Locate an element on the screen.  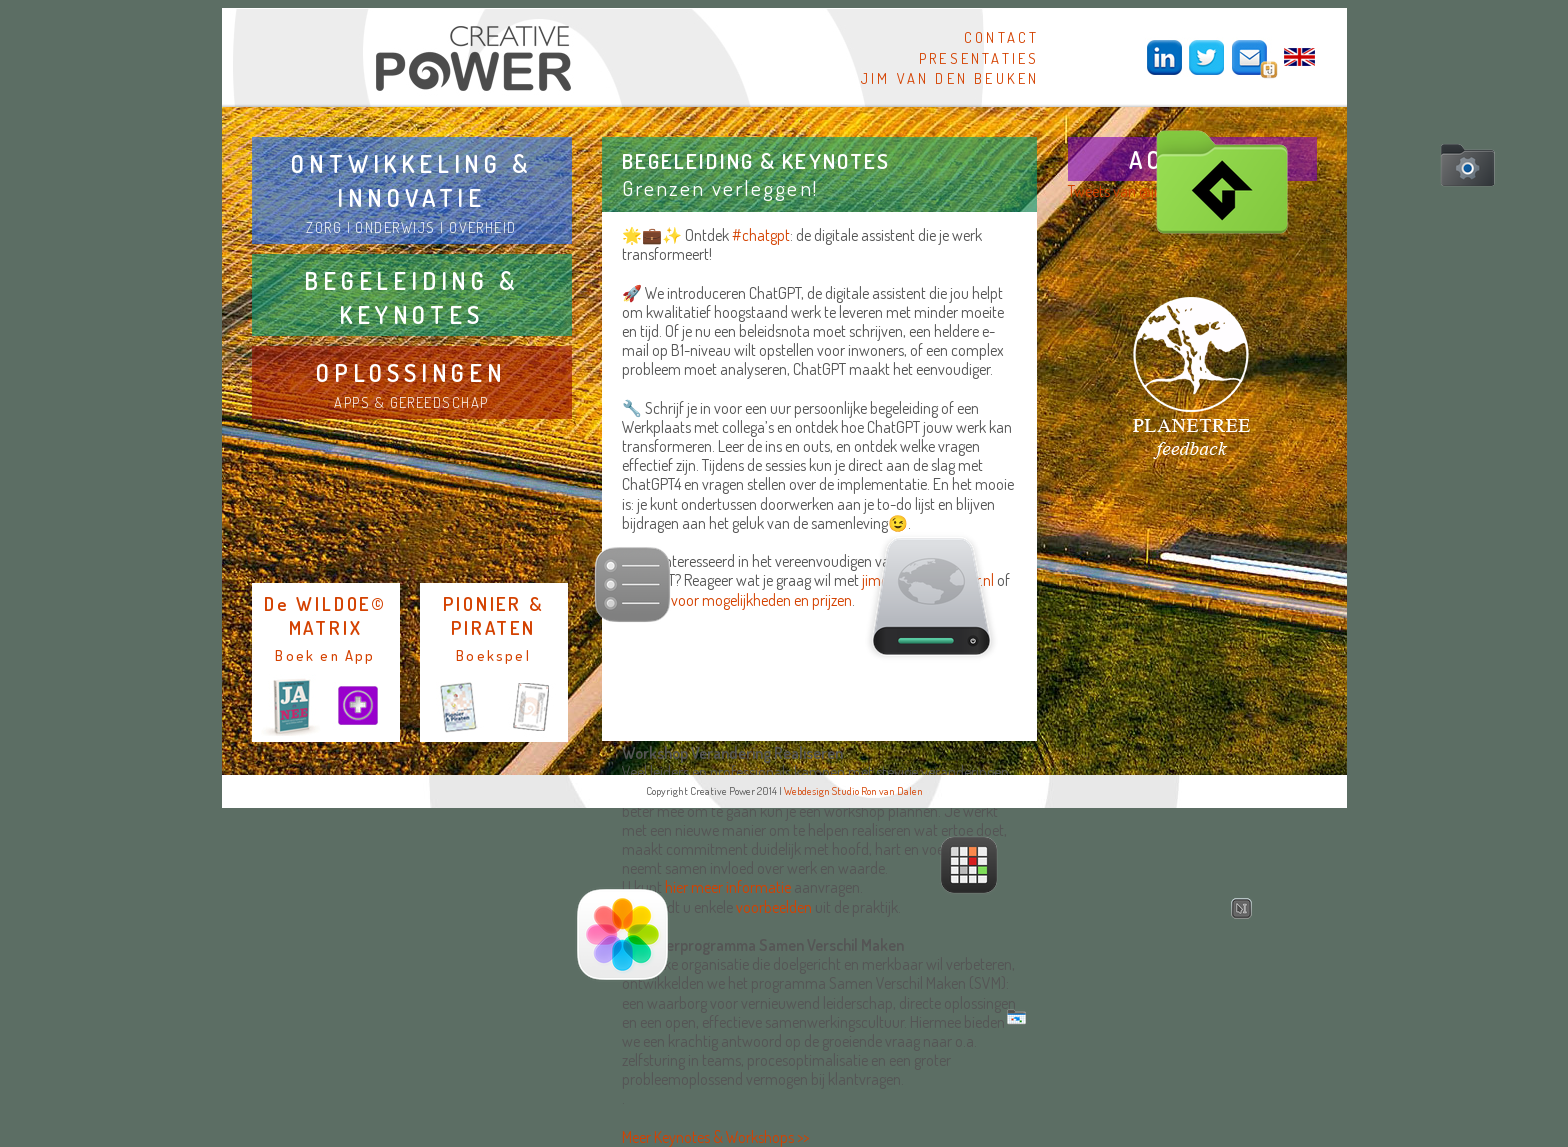
open folder containing scheduled items is located at coordinates (1016, 1017).